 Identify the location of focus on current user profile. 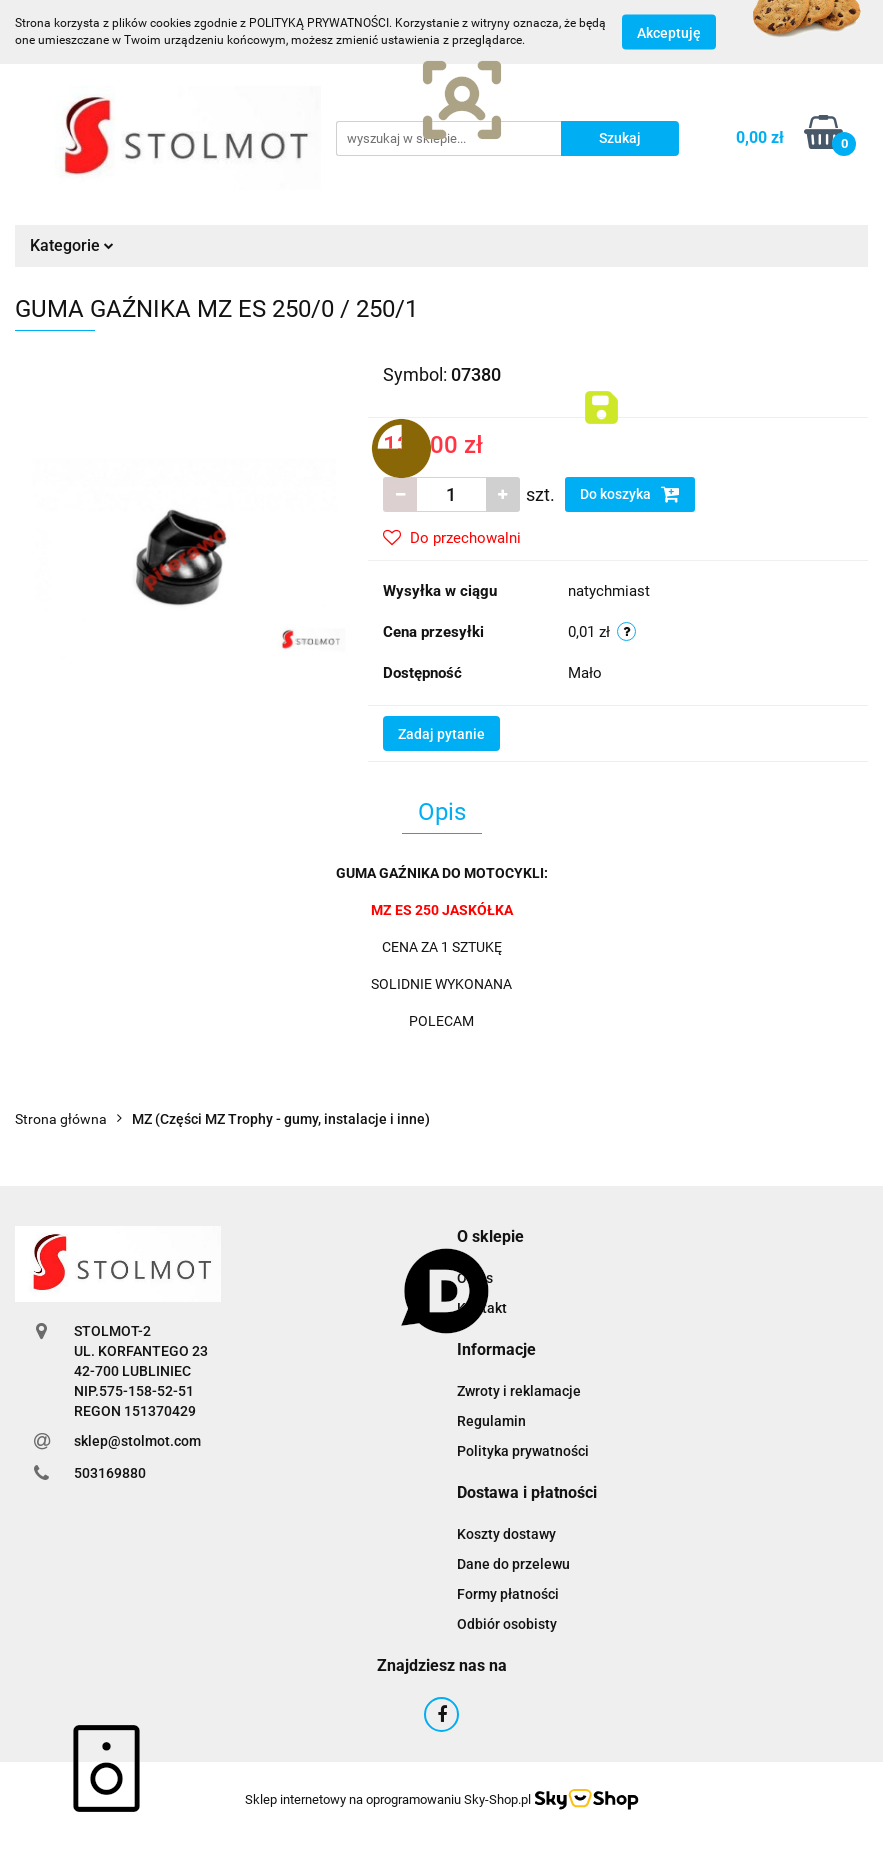
(462, 100).